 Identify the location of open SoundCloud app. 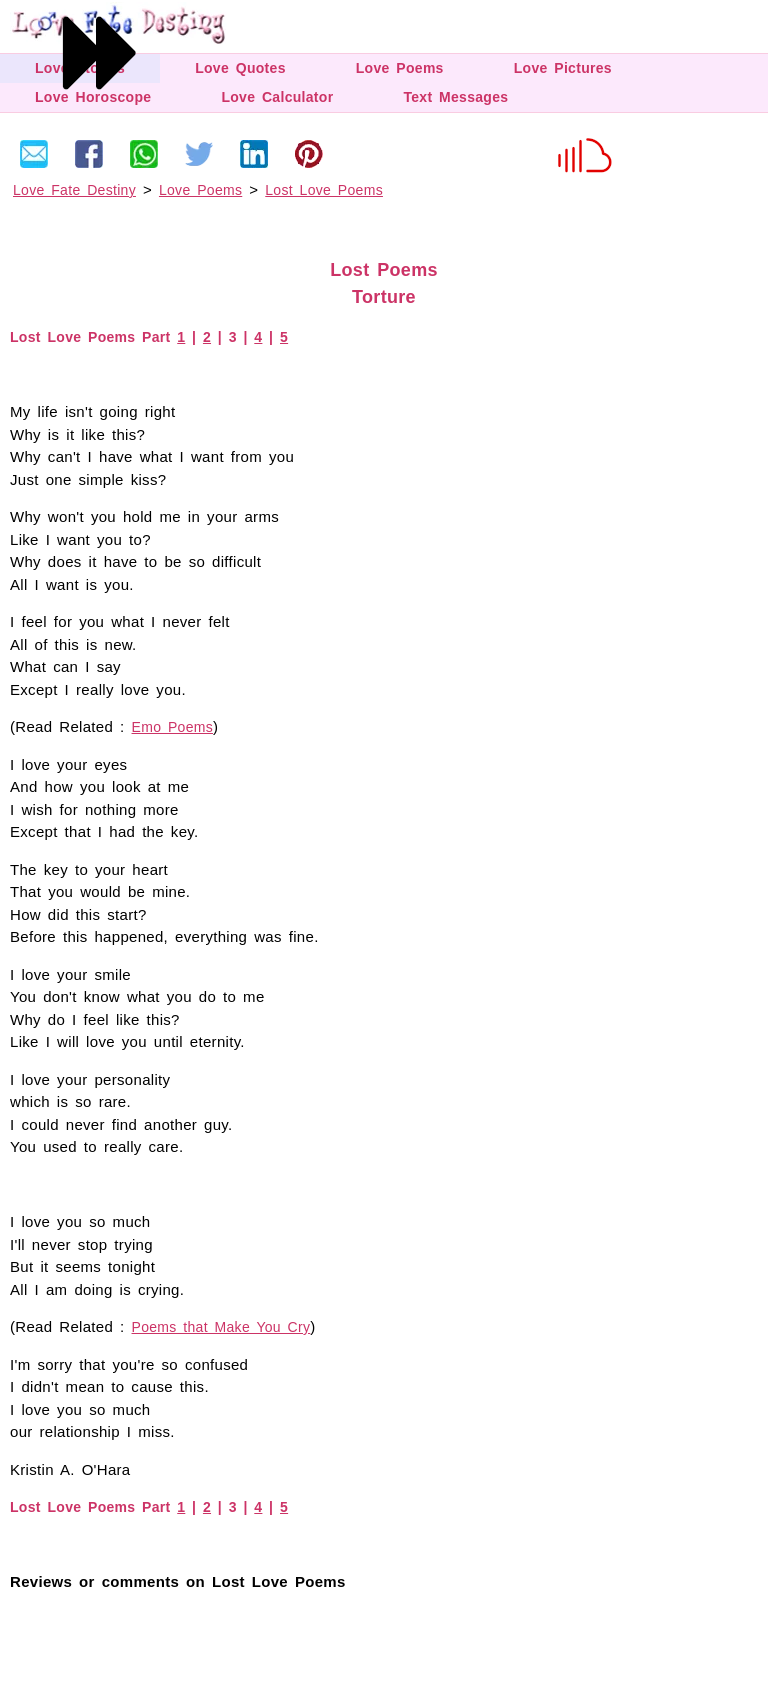
(584, 157).